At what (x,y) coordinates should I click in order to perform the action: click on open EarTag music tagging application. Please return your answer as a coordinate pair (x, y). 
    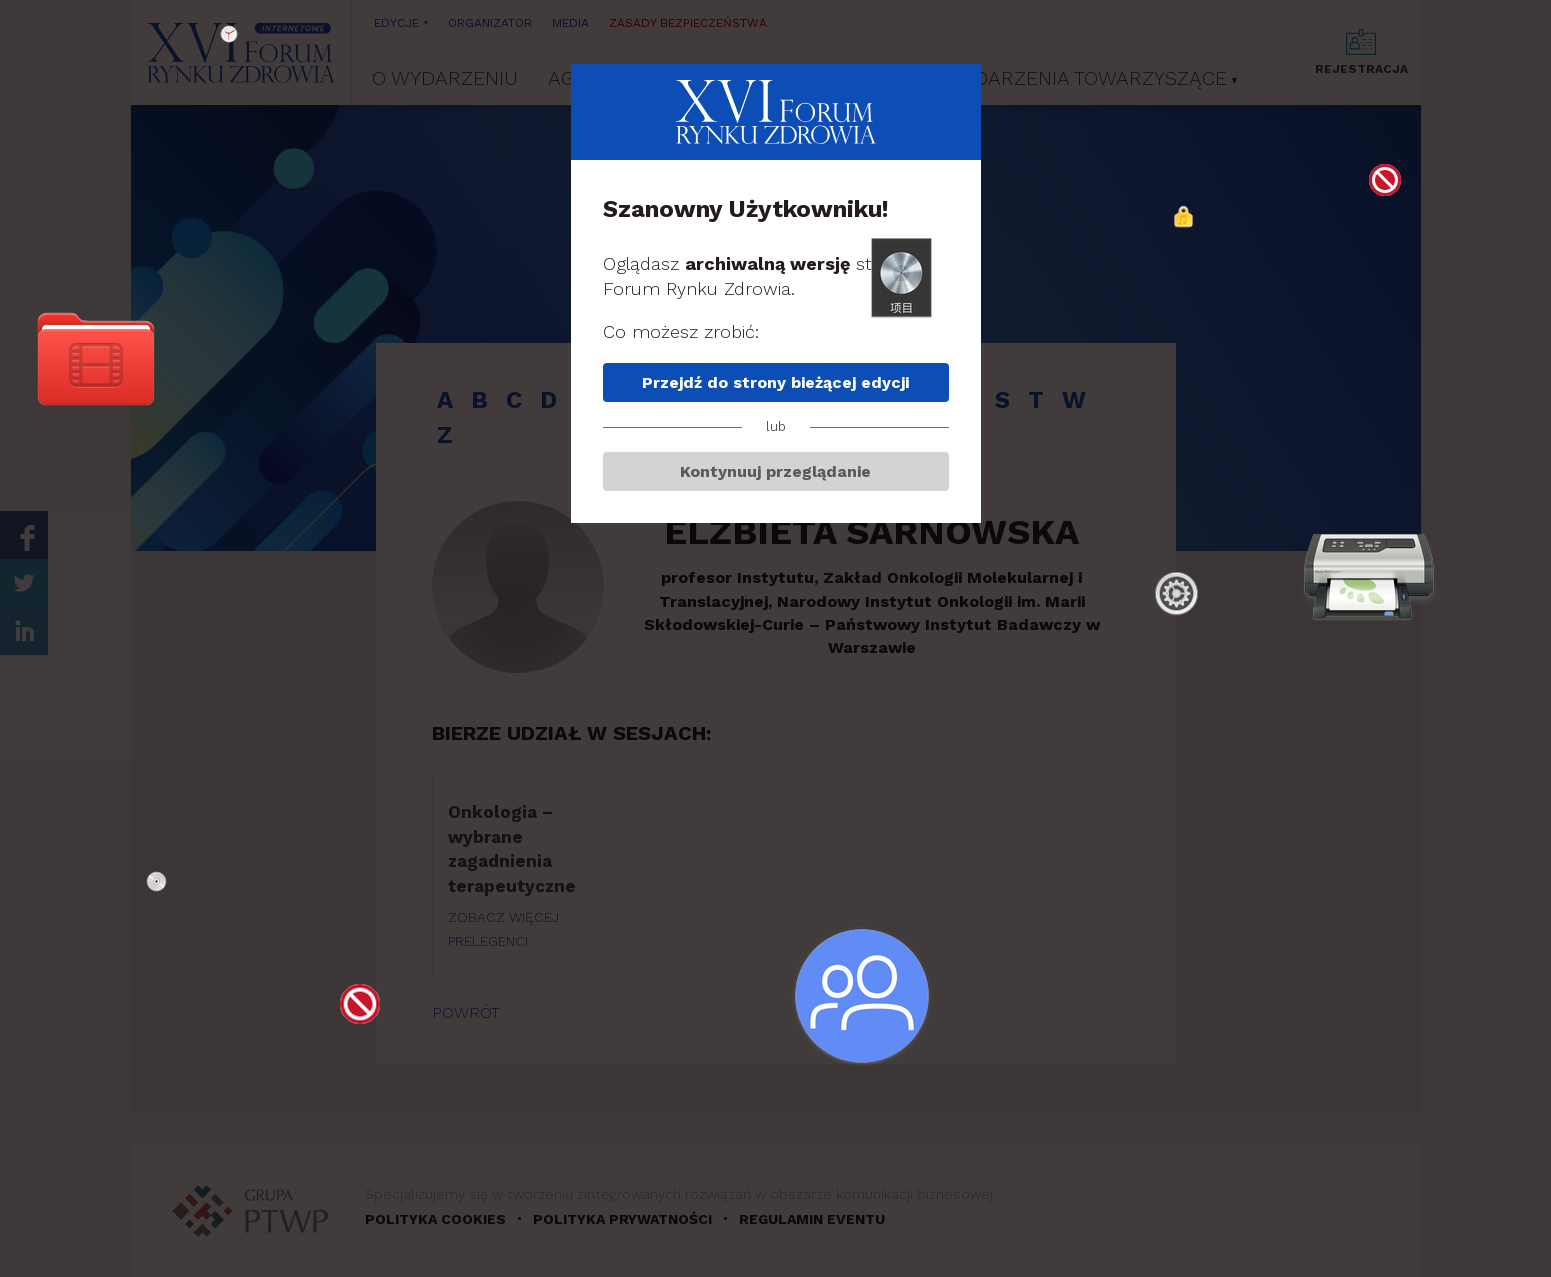
    Looking at the image, I should click on (1183, 216).